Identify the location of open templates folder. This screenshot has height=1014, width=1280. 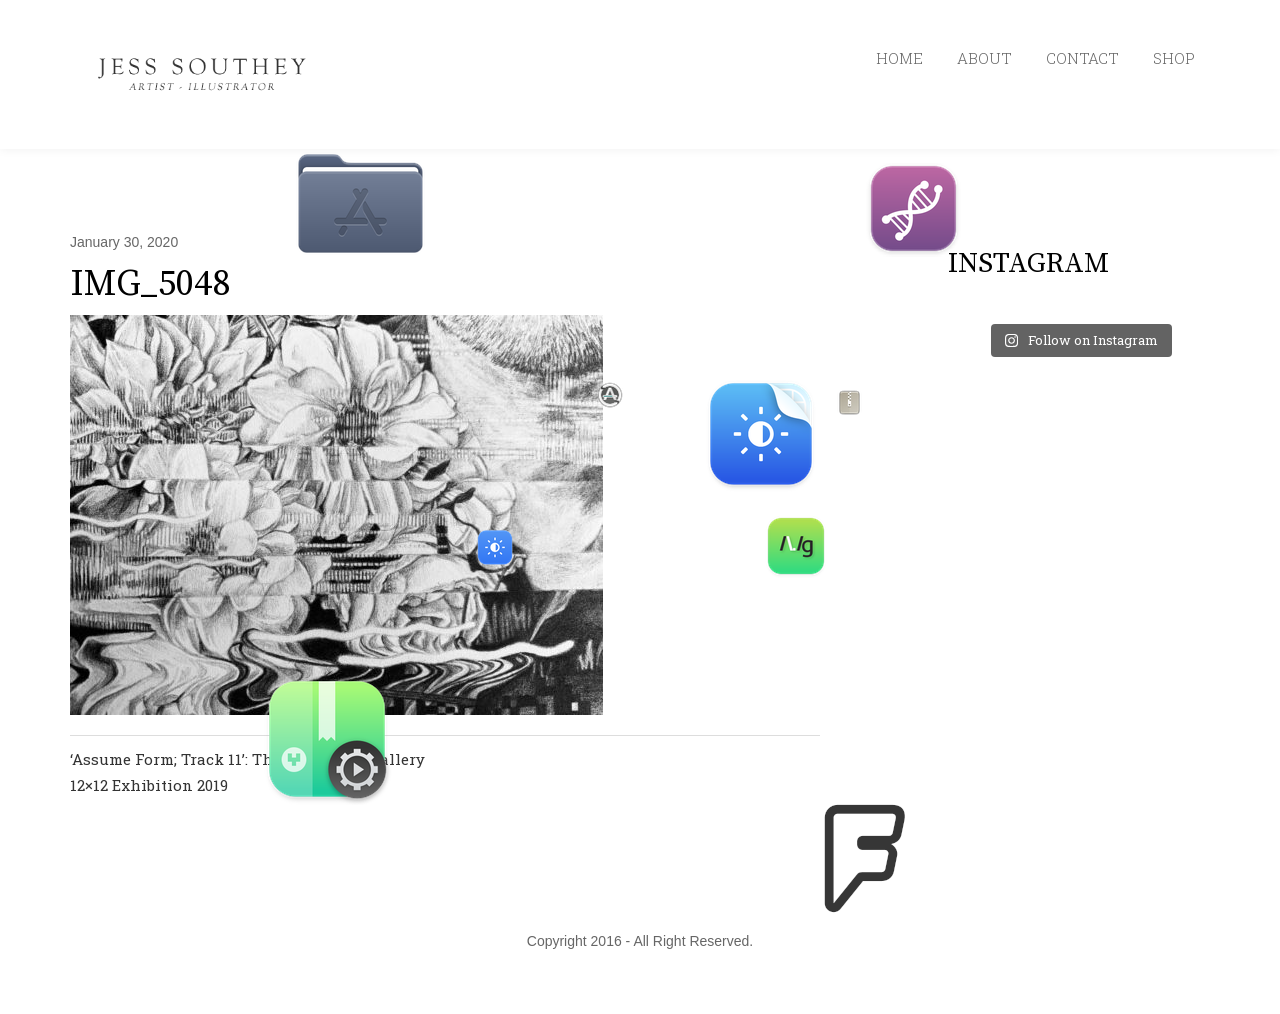
(360, 203).